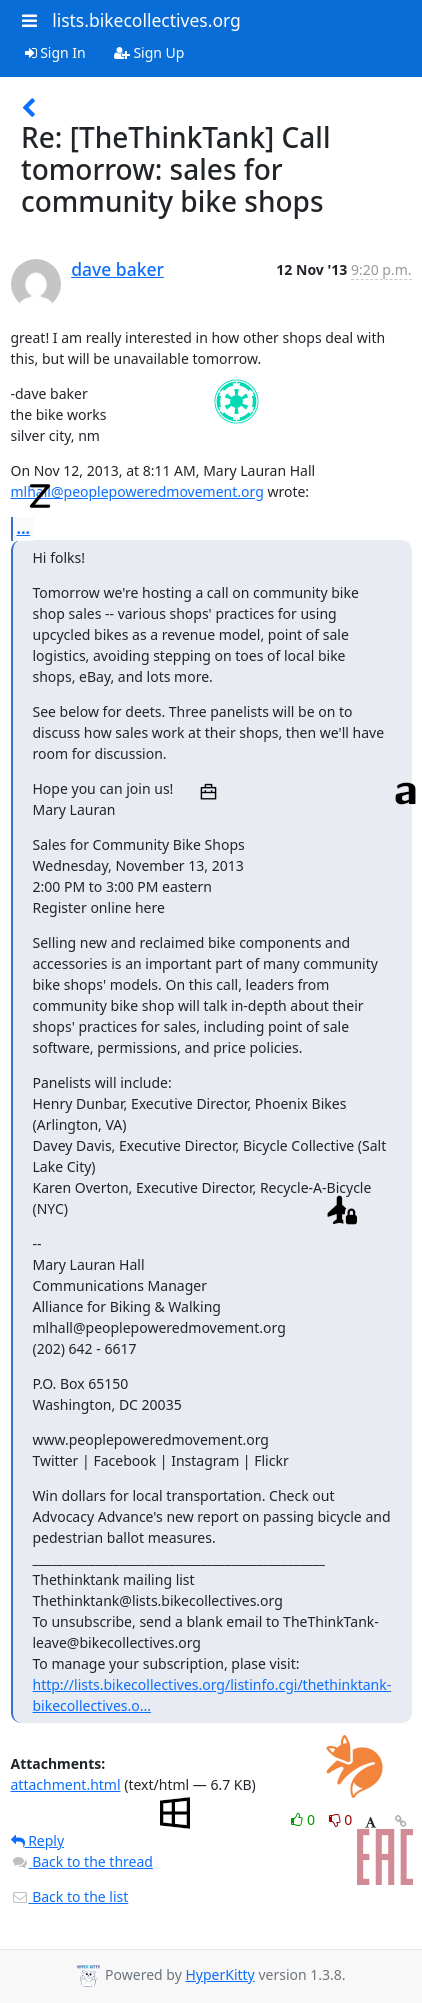  Describe the element at coordinates (385, 1857) in the screenshot. I see `EAC (Eurasian Conformity) certification mark` at that location.